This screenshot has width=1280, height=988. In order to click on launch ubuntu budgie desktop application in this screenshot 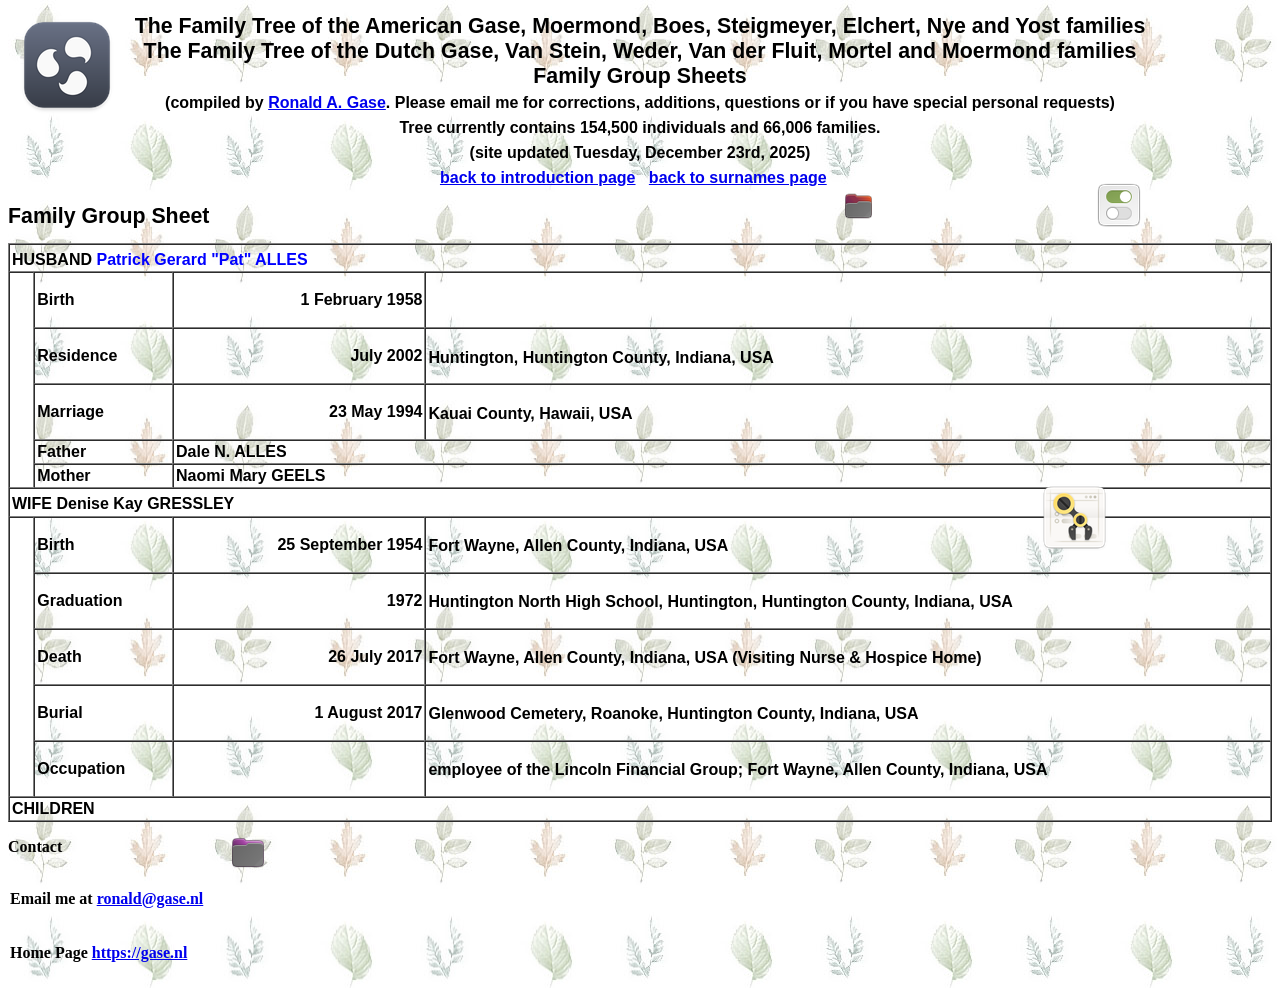, I will do `click(67, 65)`.